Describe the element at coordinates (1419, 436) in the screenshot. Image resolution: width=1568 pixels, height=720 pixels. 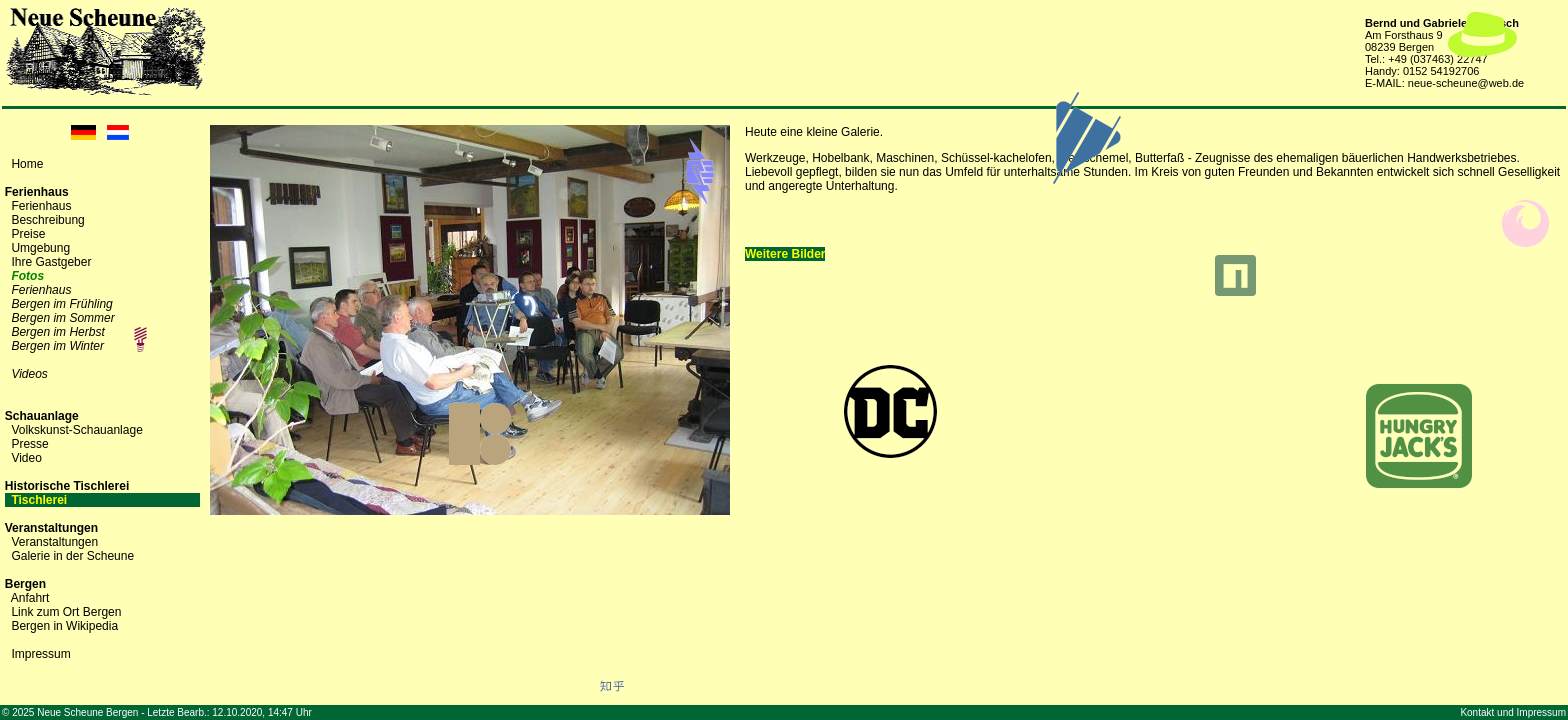
I see `open the Hungry Jack's app` at that location.